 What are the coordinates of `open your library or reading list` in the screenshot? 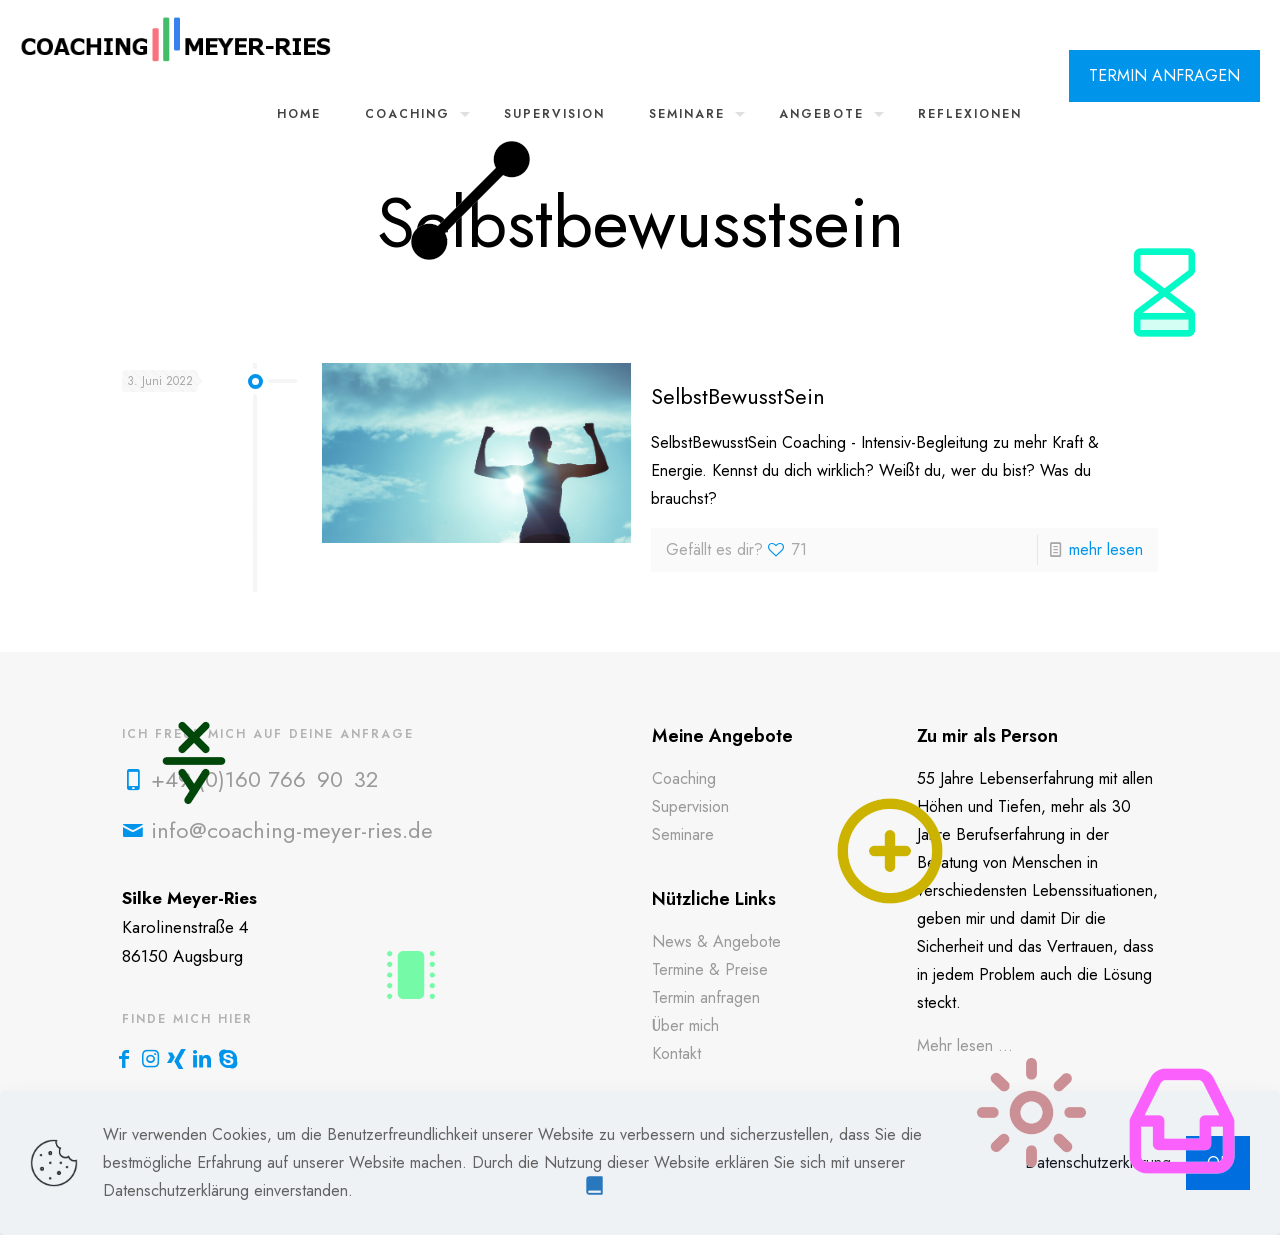 It's located at (594, 1185).